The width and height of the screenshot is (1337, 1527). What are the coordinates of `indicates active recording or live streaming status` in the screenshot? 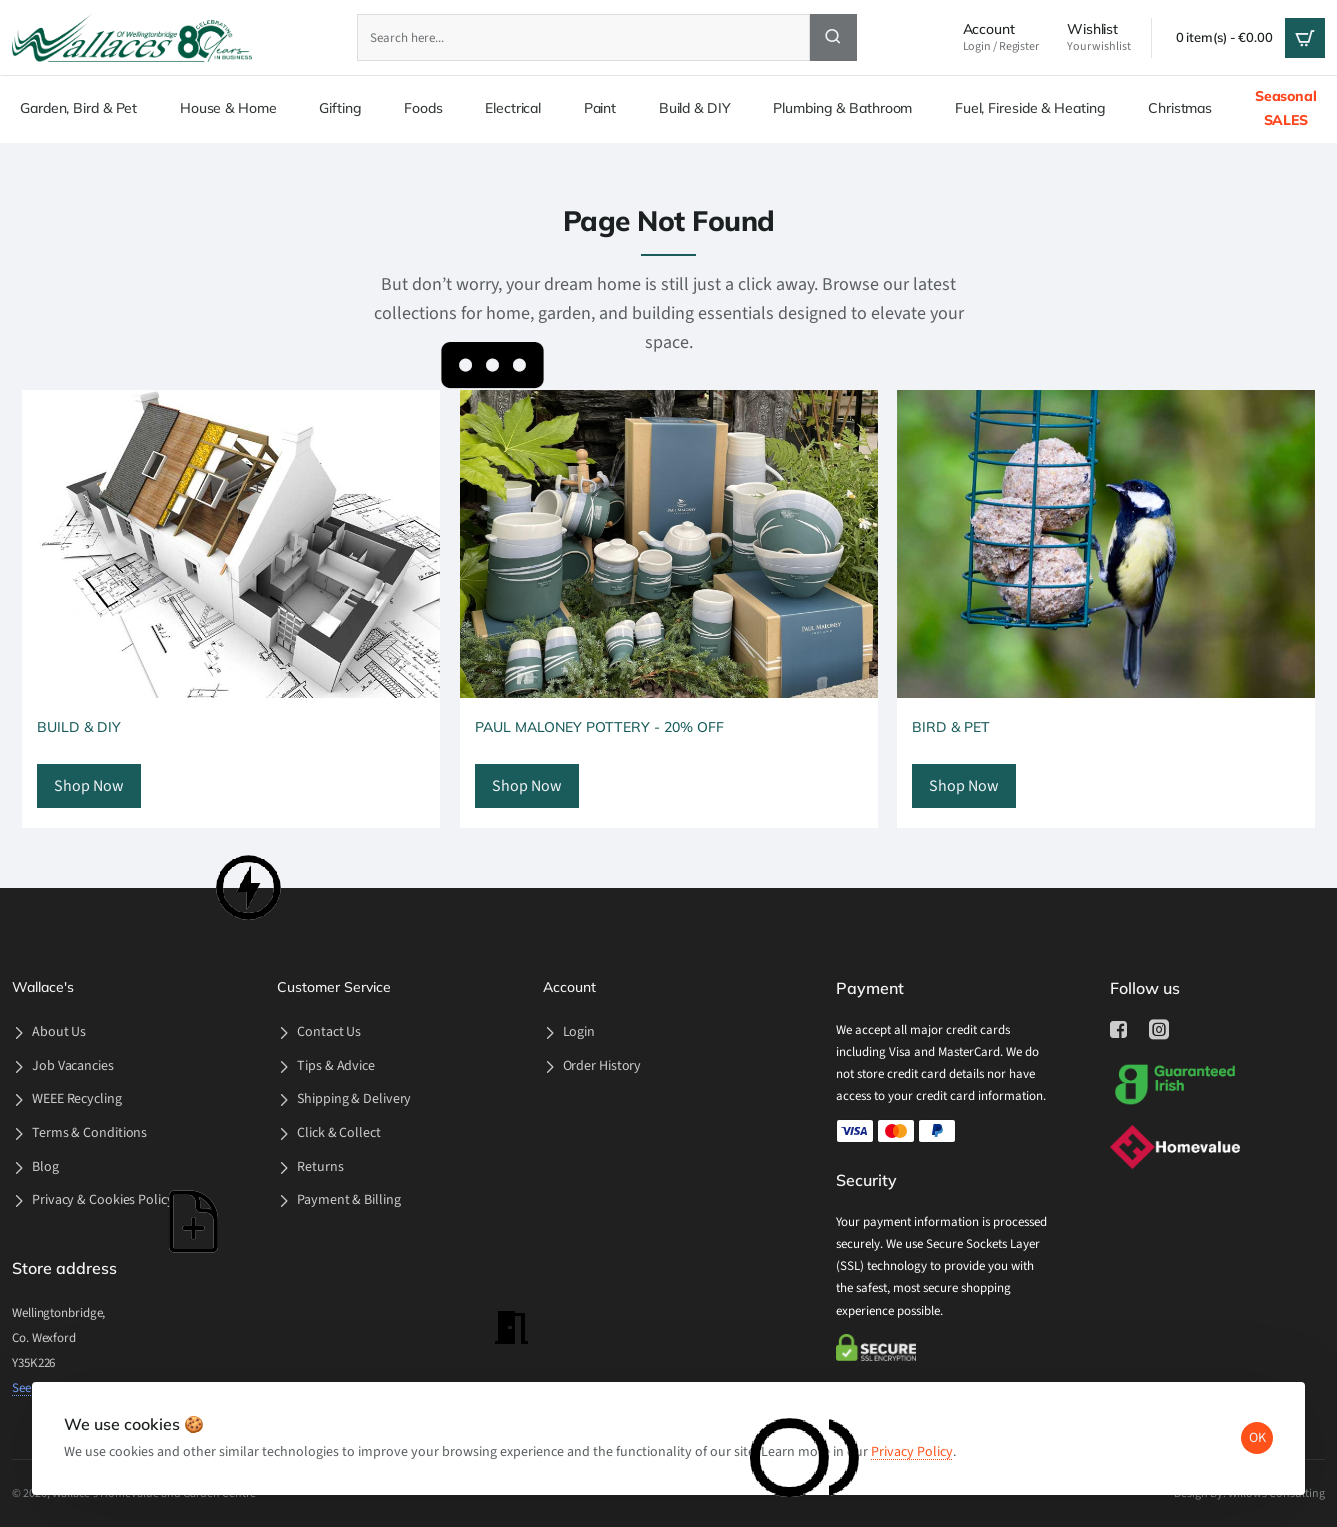 It's located at (804, 1457).